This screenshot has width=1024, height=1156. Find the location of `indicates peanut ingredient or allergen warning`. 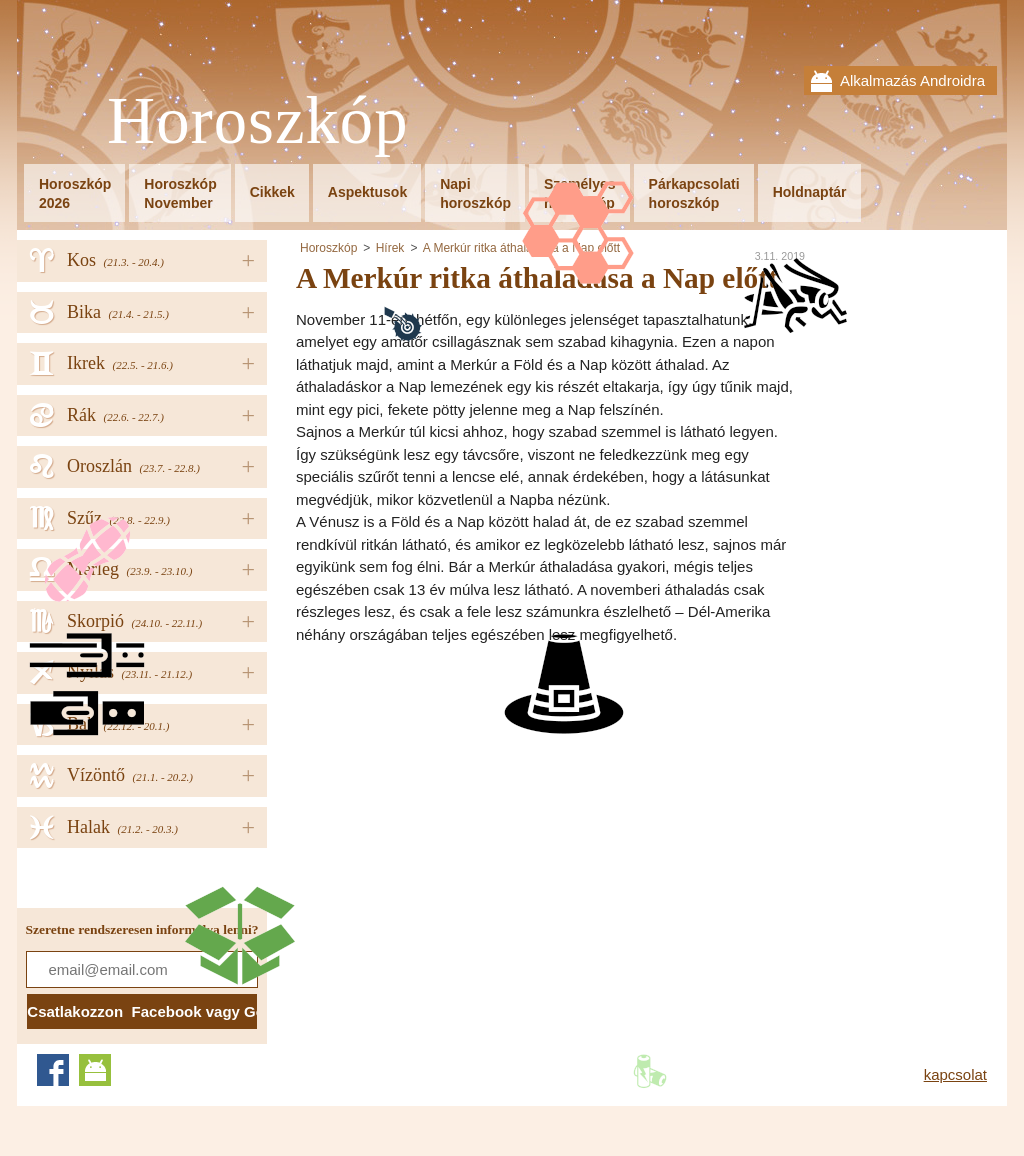

indicates peanut ingredient or allergen warning is located at coordinates (87, 559).